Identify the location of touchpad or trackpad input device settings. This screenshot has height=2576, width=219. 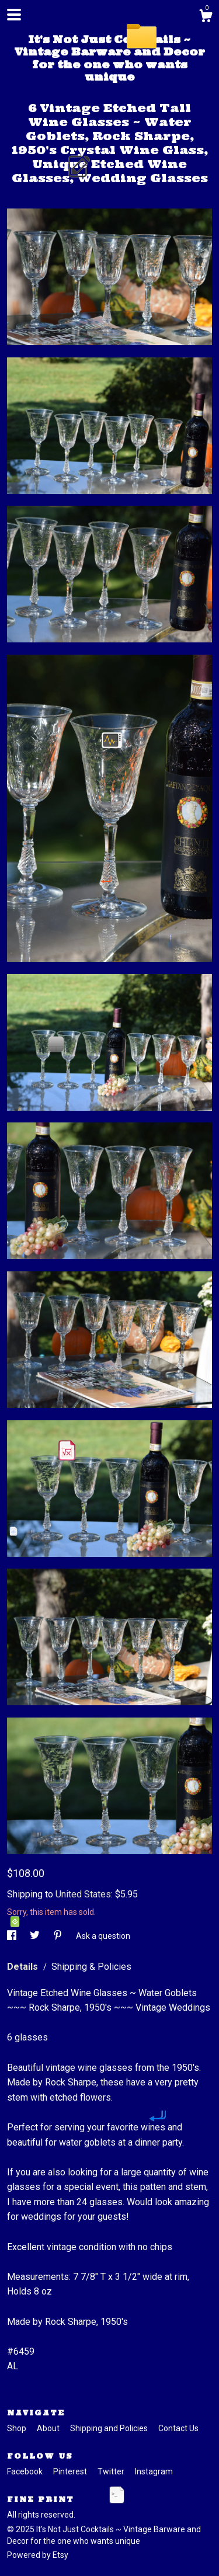
(56, 1044).